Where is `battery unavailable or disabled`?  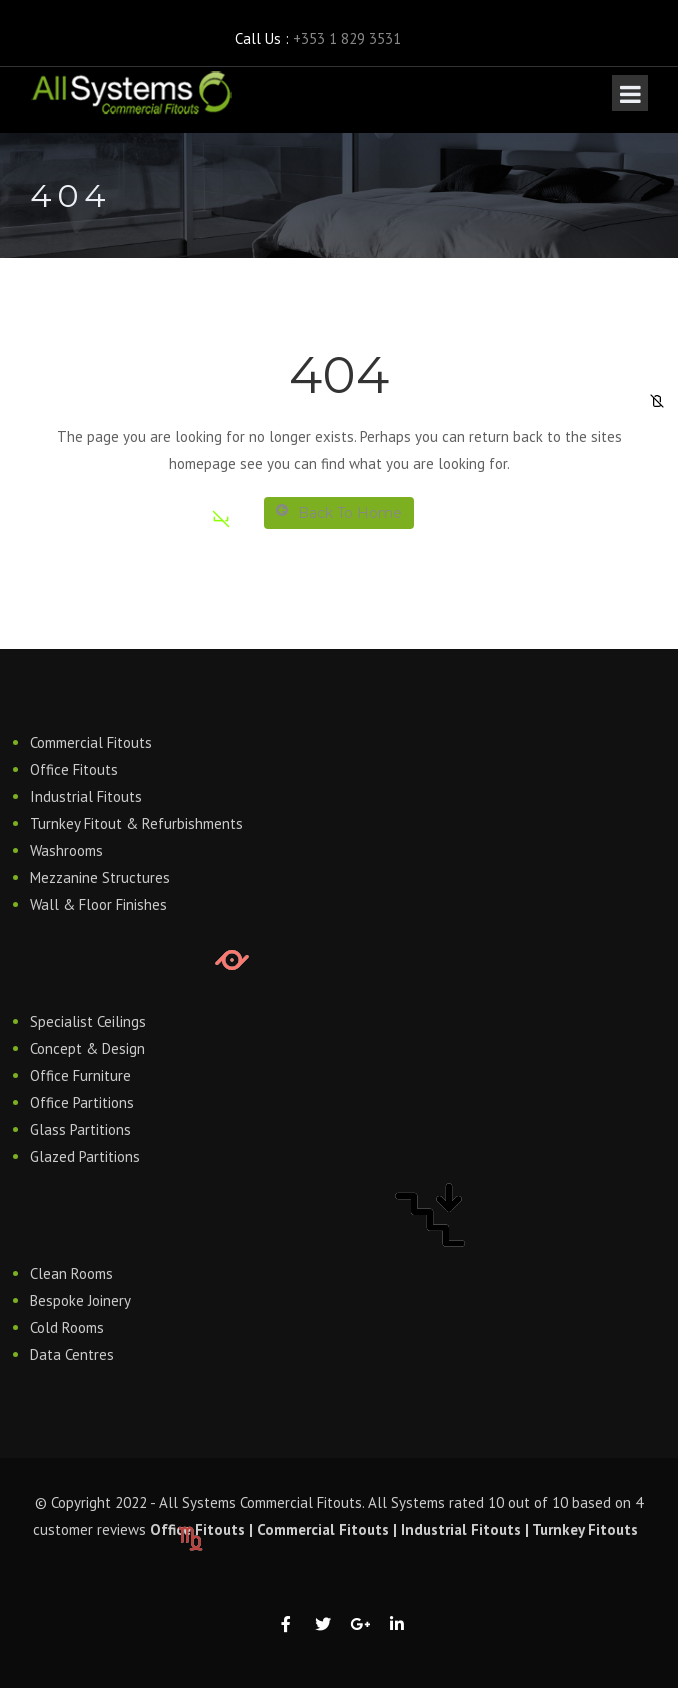
battery unavailable or disabled is located at coordinates (657, 401).